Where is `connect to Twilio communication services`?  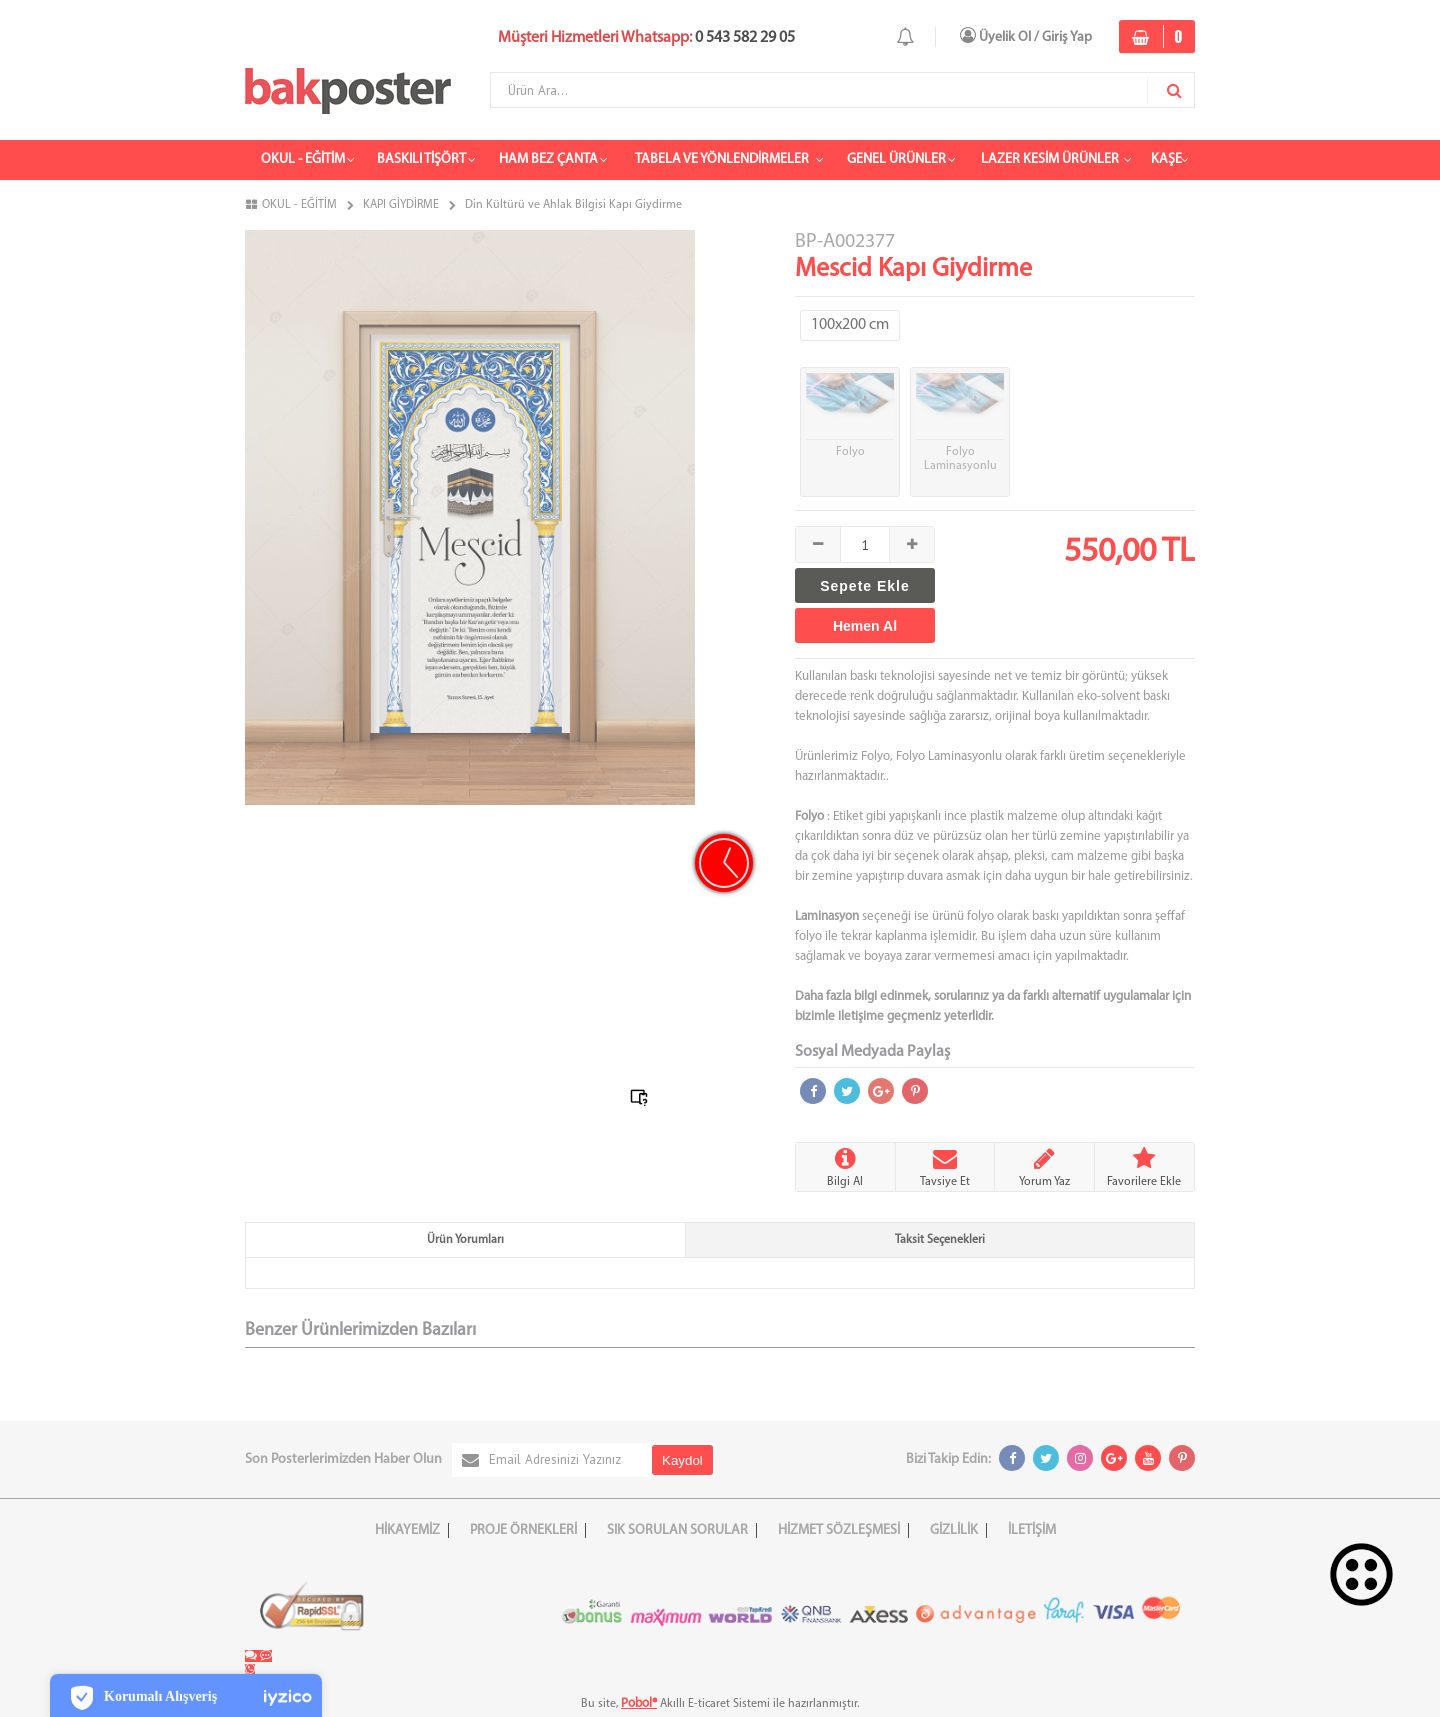
connect to Twilio communication services is located at coordinates (1361, 1574).